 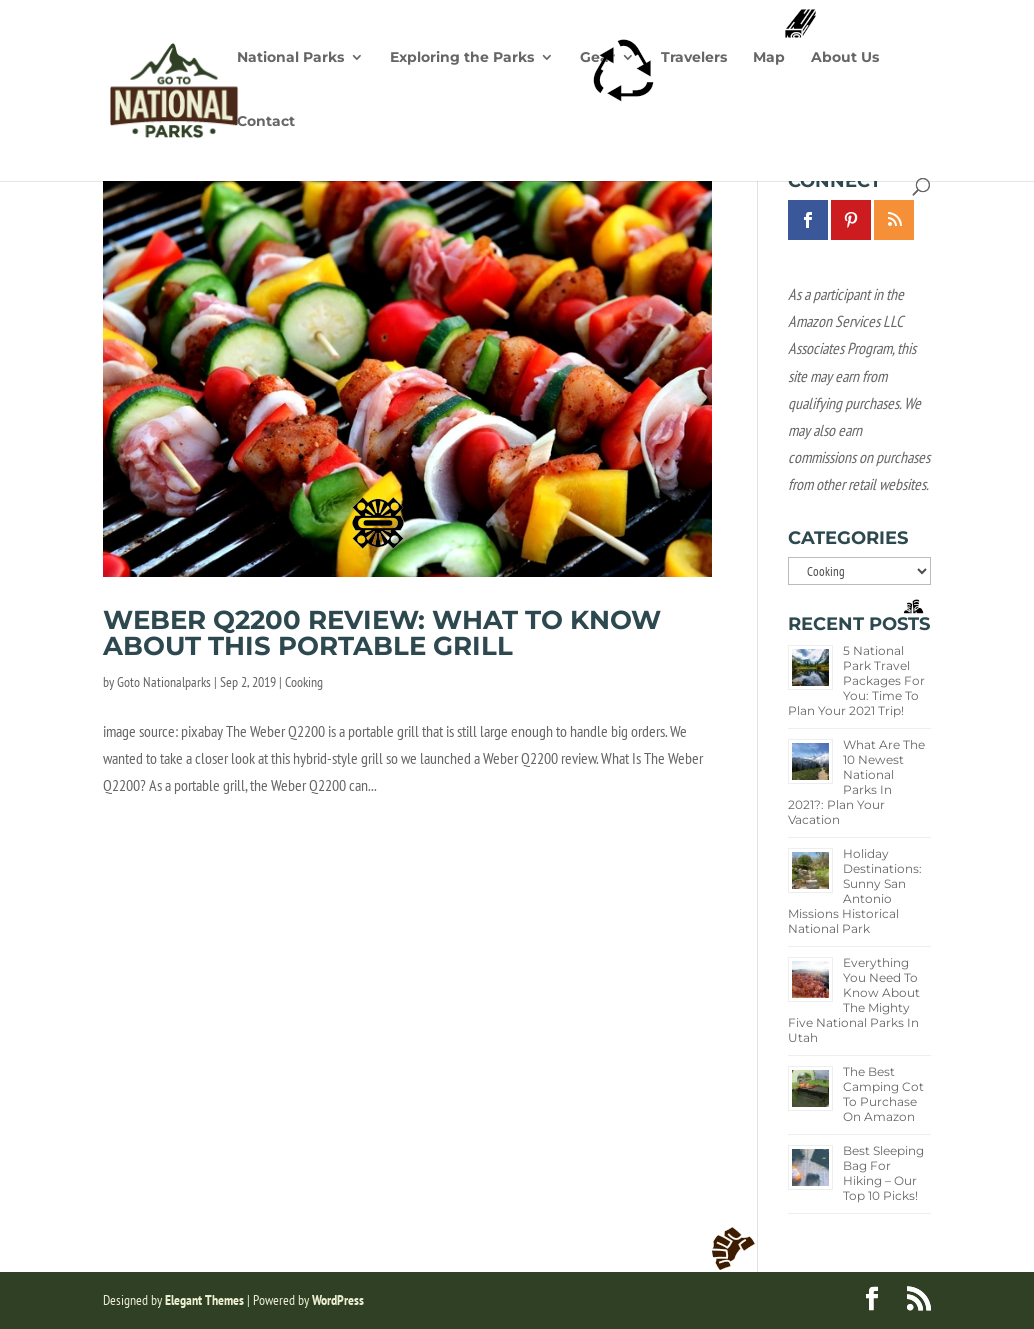 I want to click on decorative tribal or aztec-style game badge, so click(x=378, y=523).